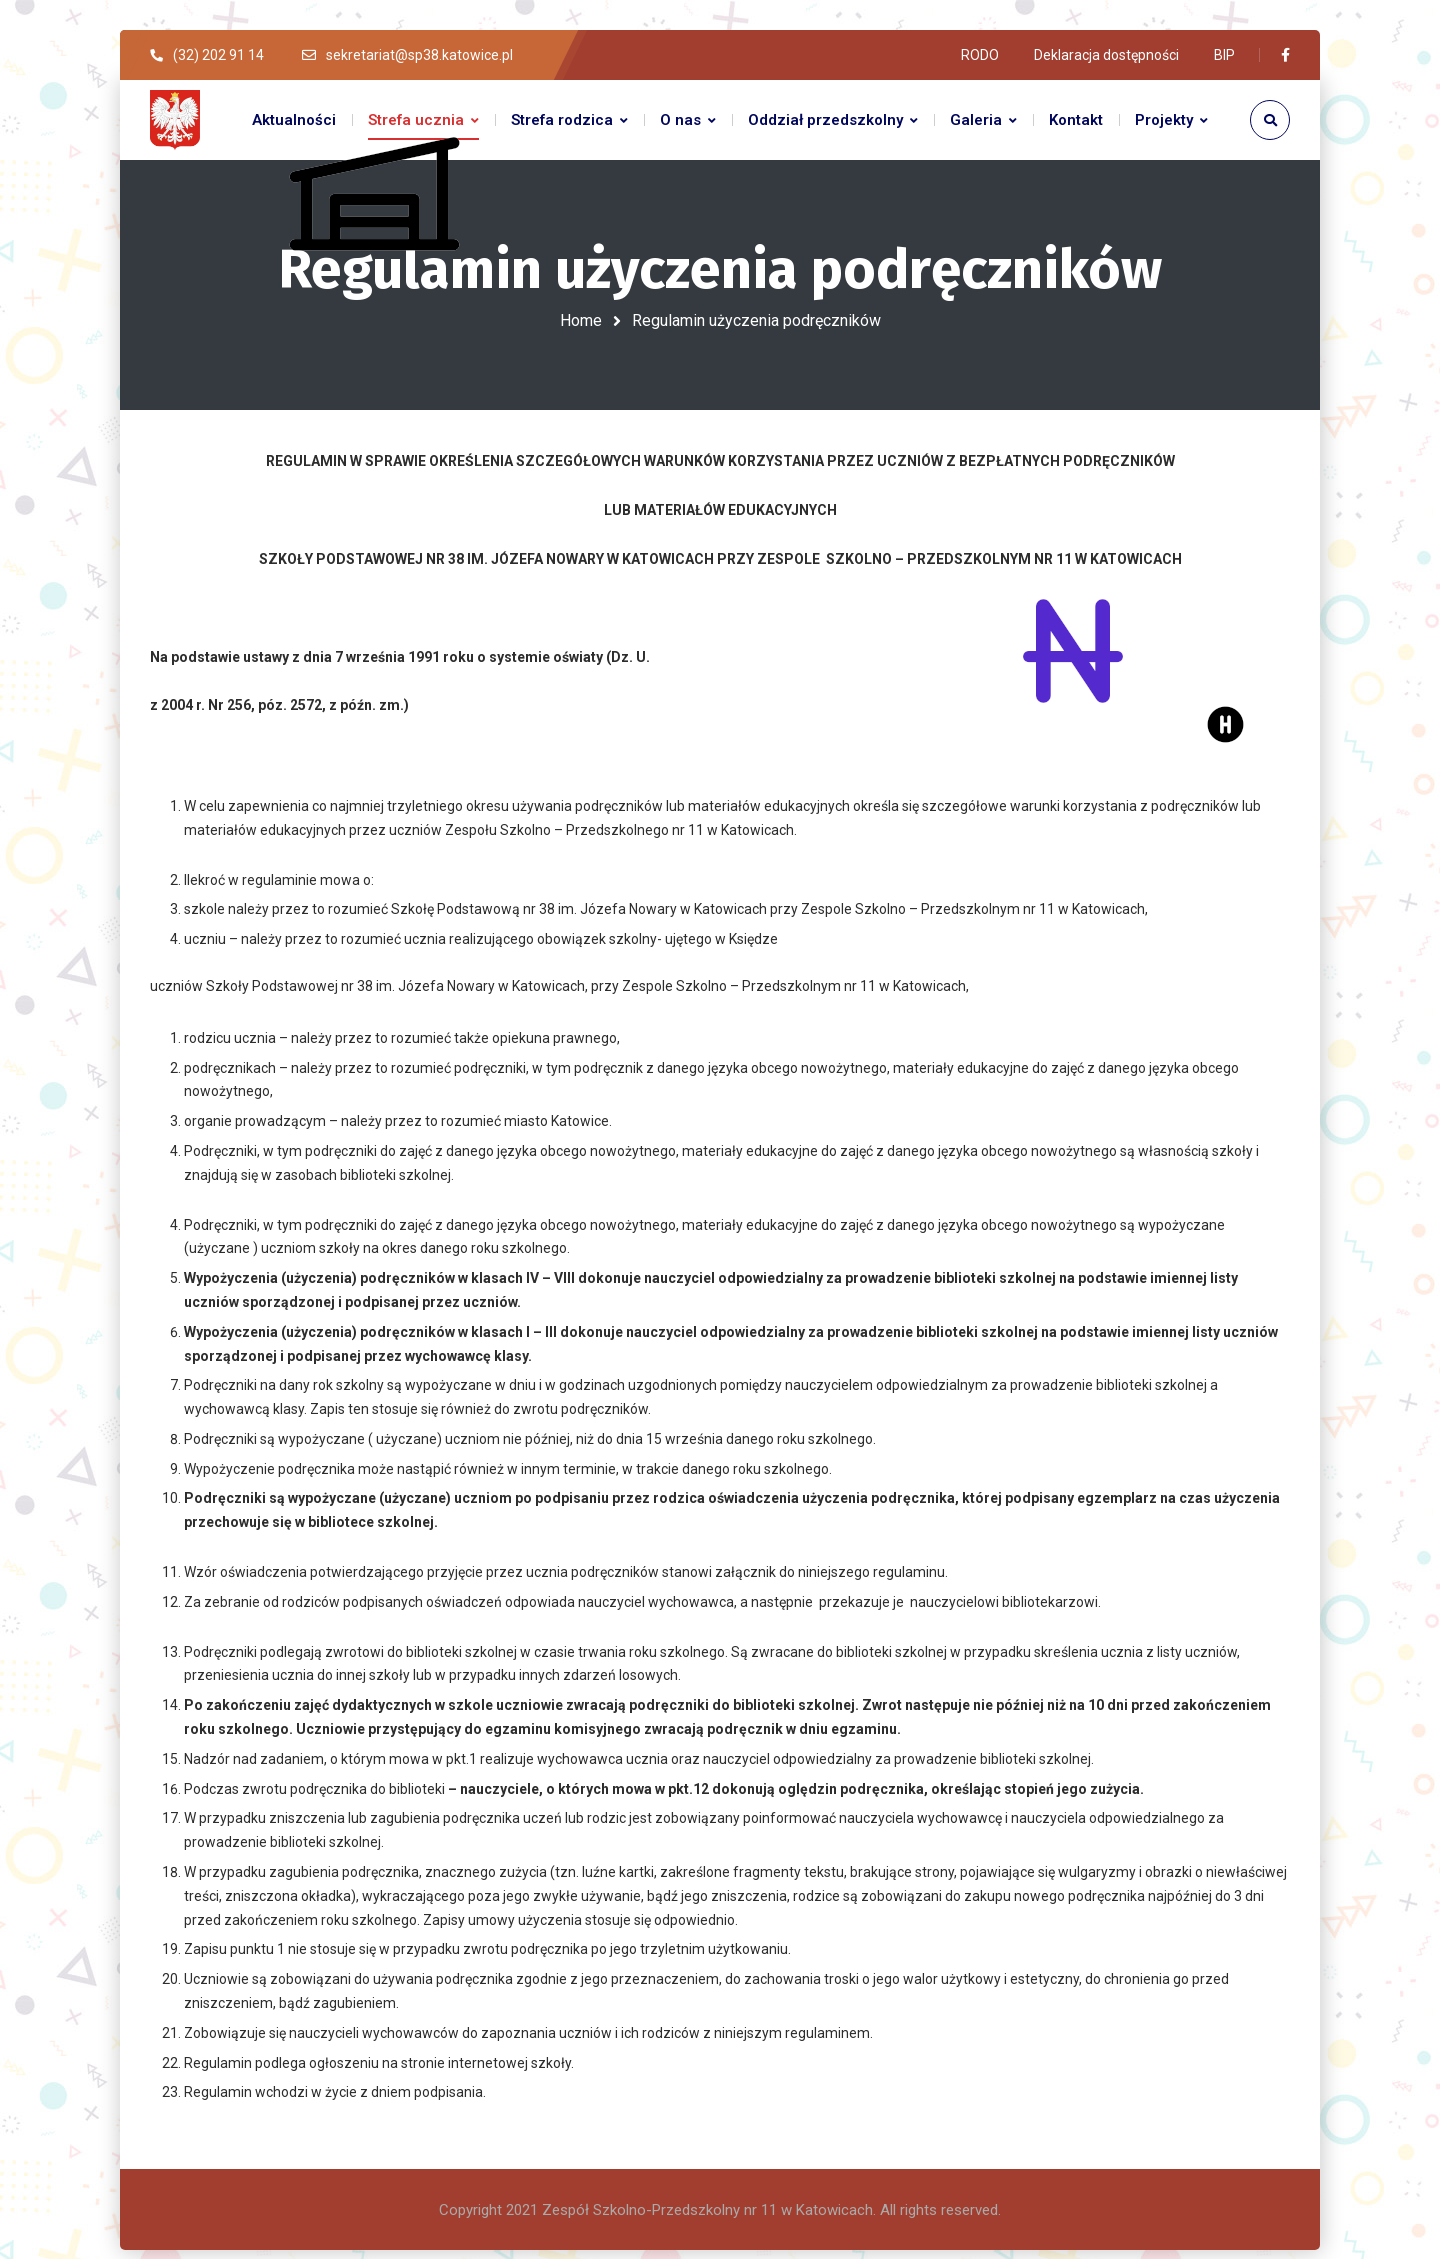  Describe the element at coordinates (1225, 724) in the screenshot. I see `indicates a hospital or medical facility nearby` at that location.